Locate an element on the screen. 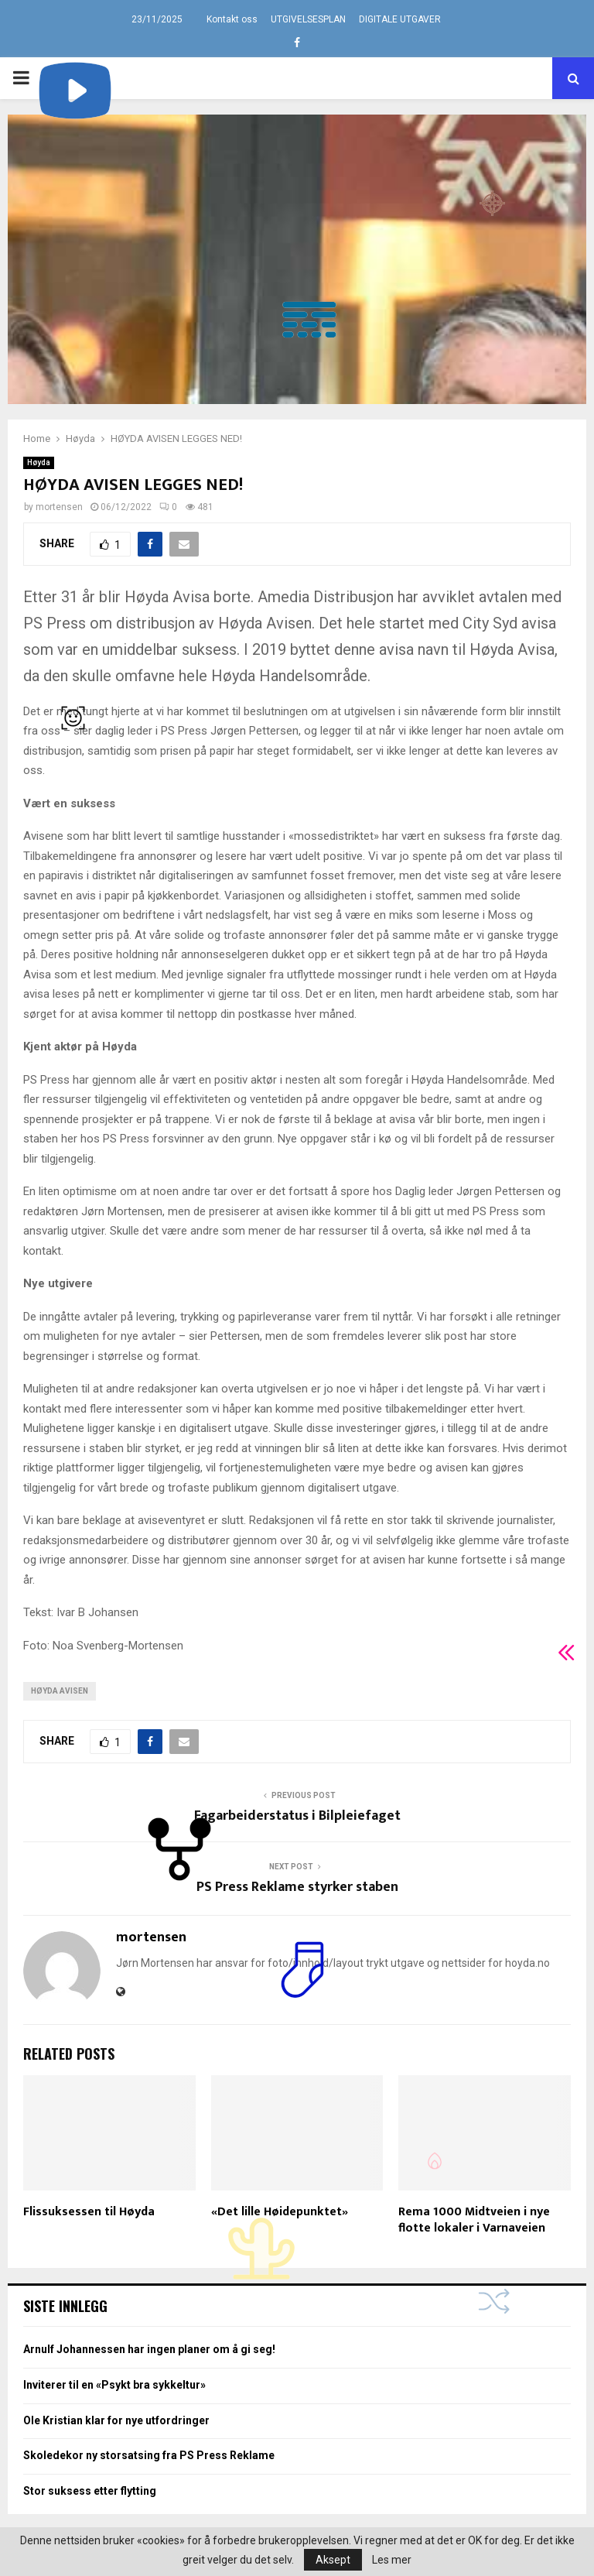 This screenshot has width=594, height=2576. indicates desert or arid climate theme is located at coordinates (261, 2251).